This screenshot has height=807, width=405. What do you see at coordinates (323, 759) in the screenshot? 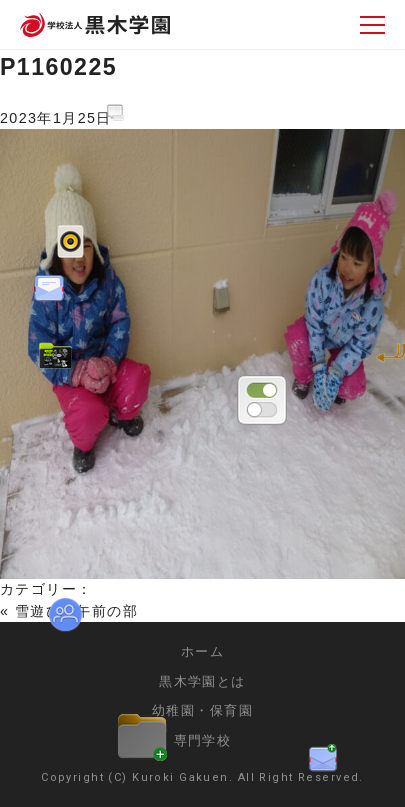
I see `message sent successfully` at bounding box center [323, 759].